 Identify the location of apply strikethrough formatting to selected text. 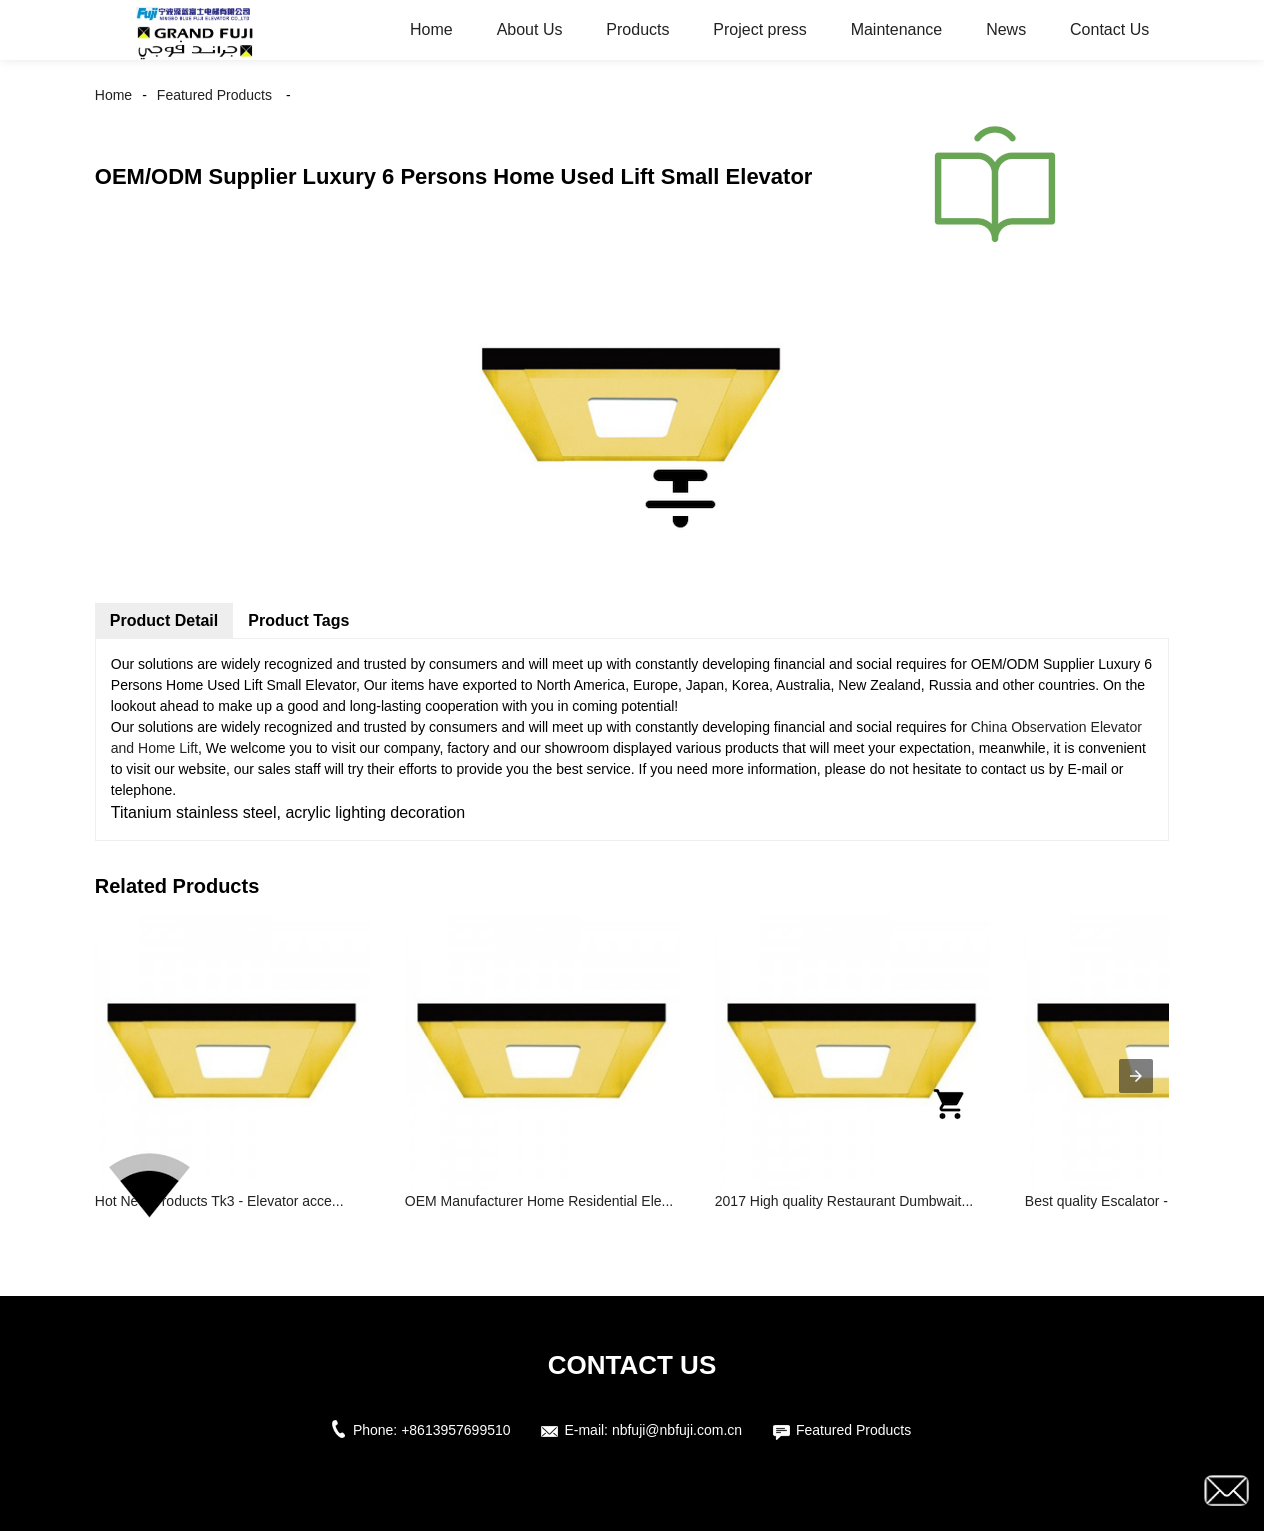
(680, 500).